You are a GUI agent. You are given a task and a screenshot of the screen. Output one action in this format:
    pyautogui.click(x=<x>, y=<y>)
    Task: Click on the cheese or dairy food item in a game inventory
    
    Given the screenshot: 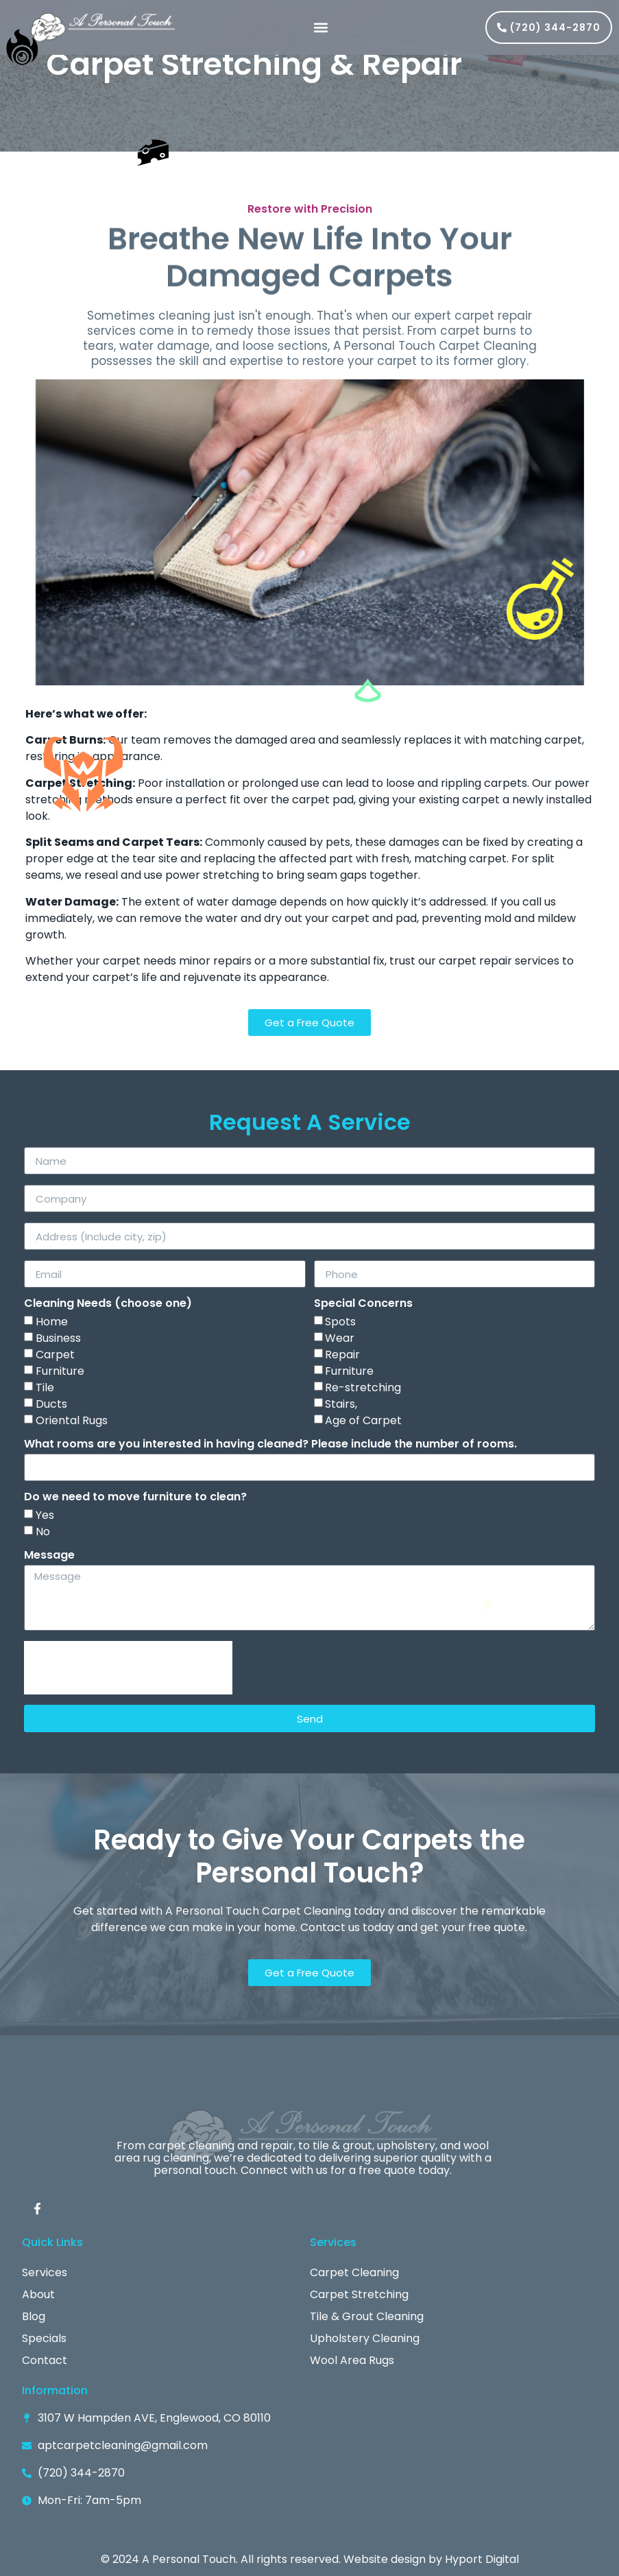 What is the action you would take?
    pyautogui.click(x=153, y=153)
    